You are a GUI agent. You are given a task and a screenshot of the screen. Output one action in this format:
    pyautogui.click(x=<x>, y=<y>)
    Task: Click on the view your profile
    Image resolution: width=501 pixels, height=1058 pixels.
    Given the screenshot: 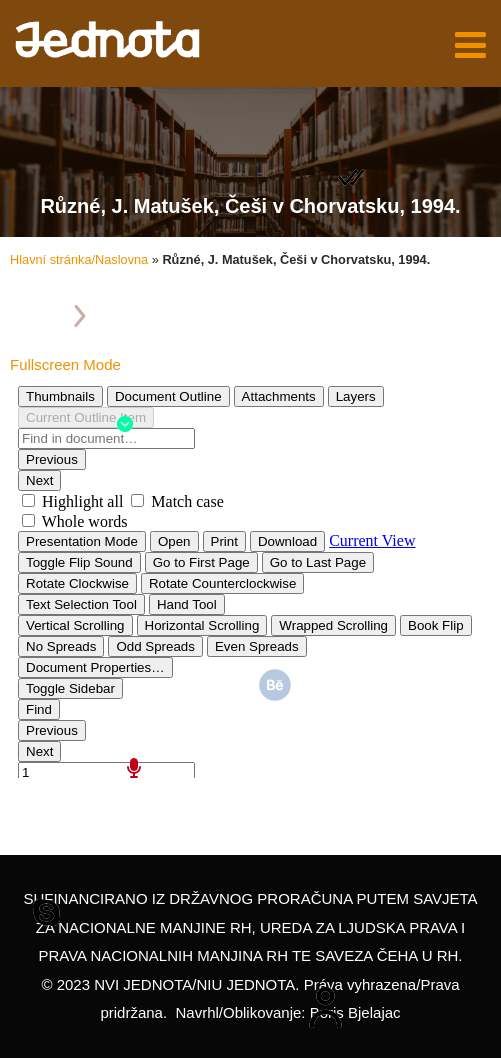 What is the action you would take?
    pyautogui.click(x=325, y=1007)
    